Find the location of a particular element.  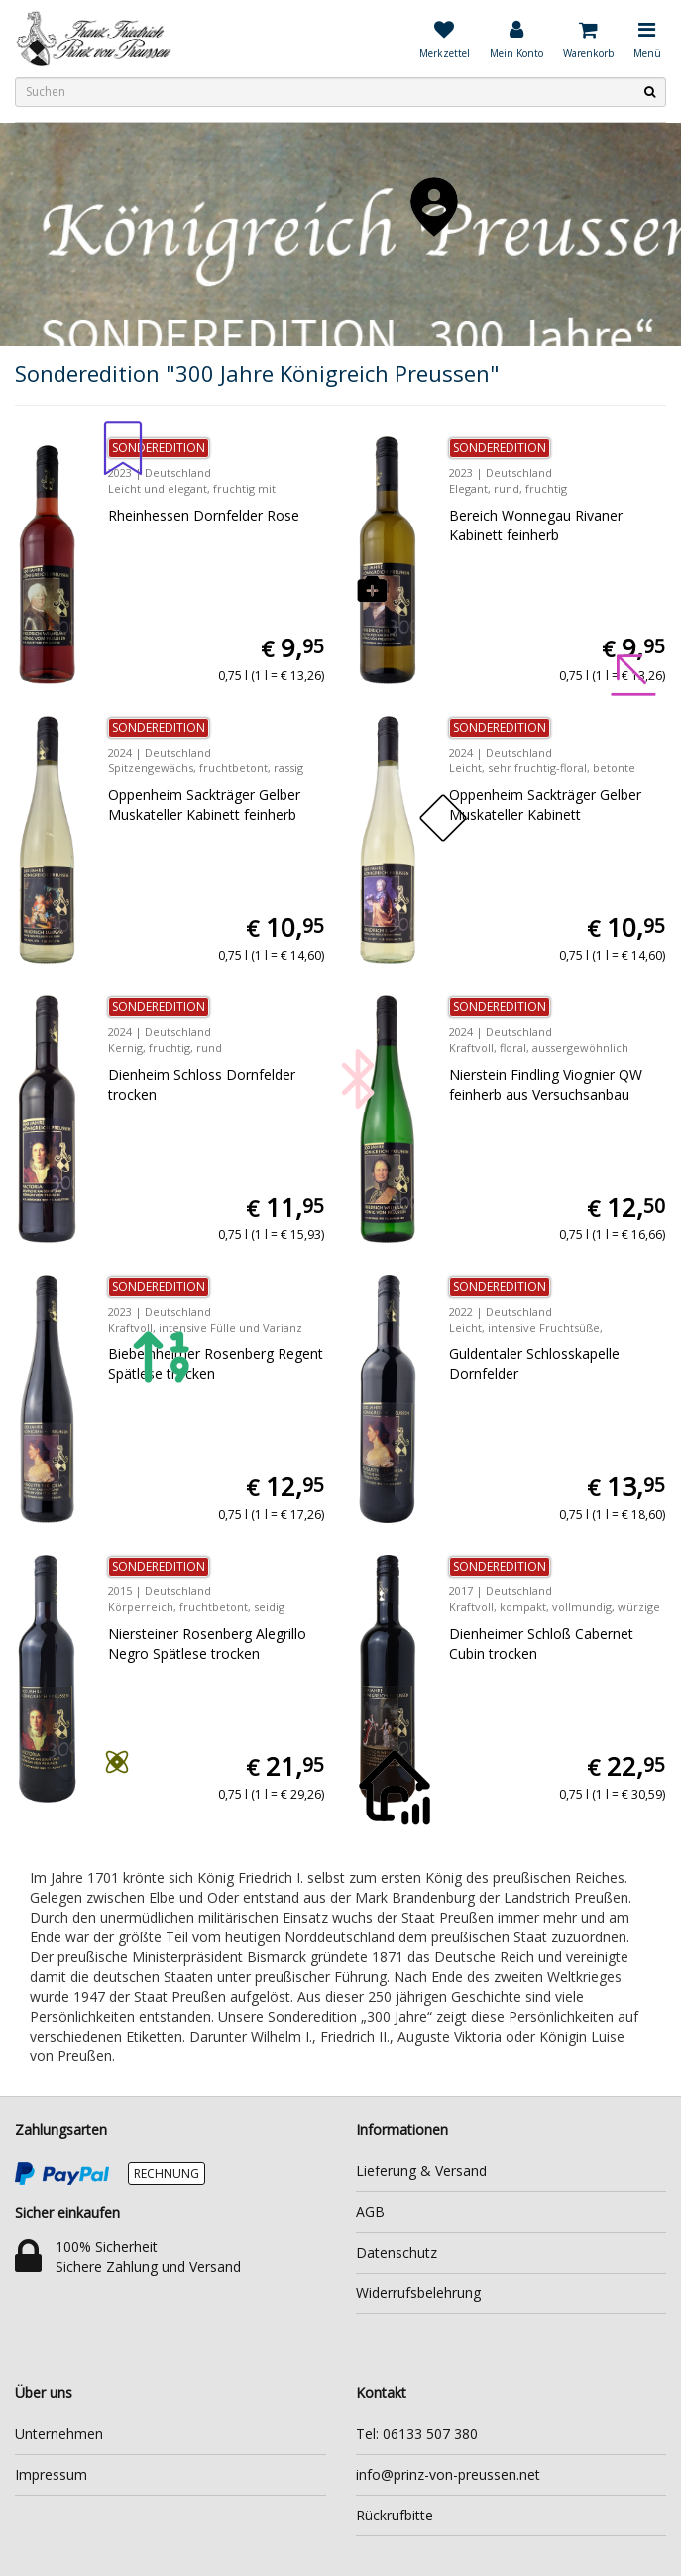

access science or chemistry tools is located at coordinates (117, 1762).